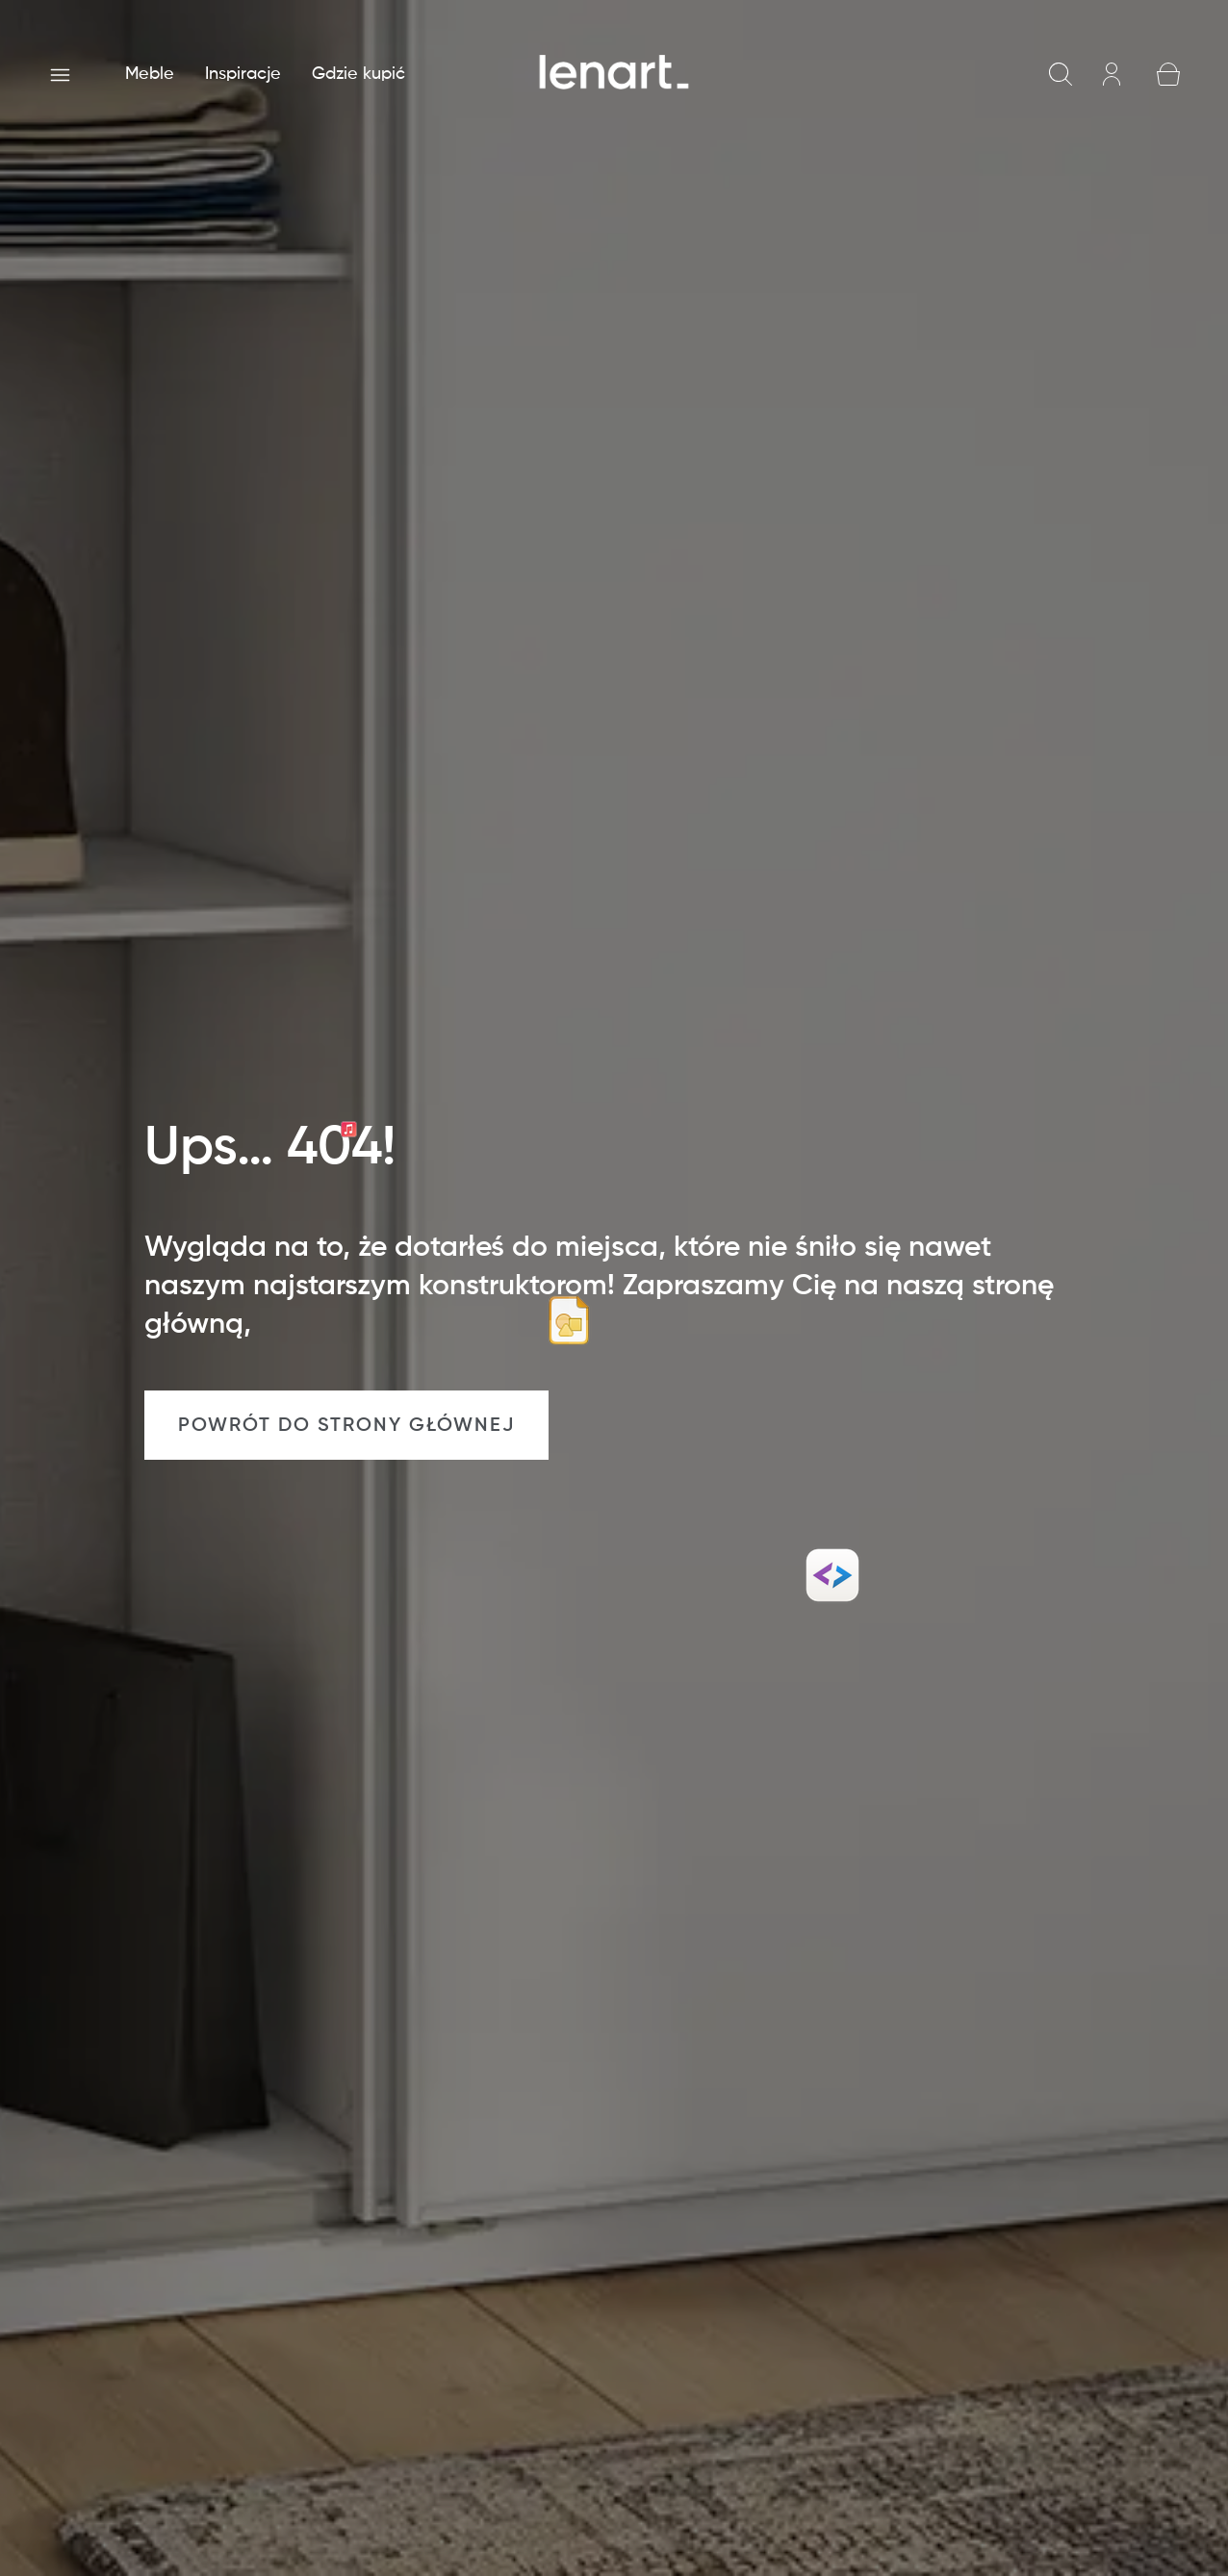 The image size is (1228, 2576). I want to click on open the gnome music app, so click(348, 1129).